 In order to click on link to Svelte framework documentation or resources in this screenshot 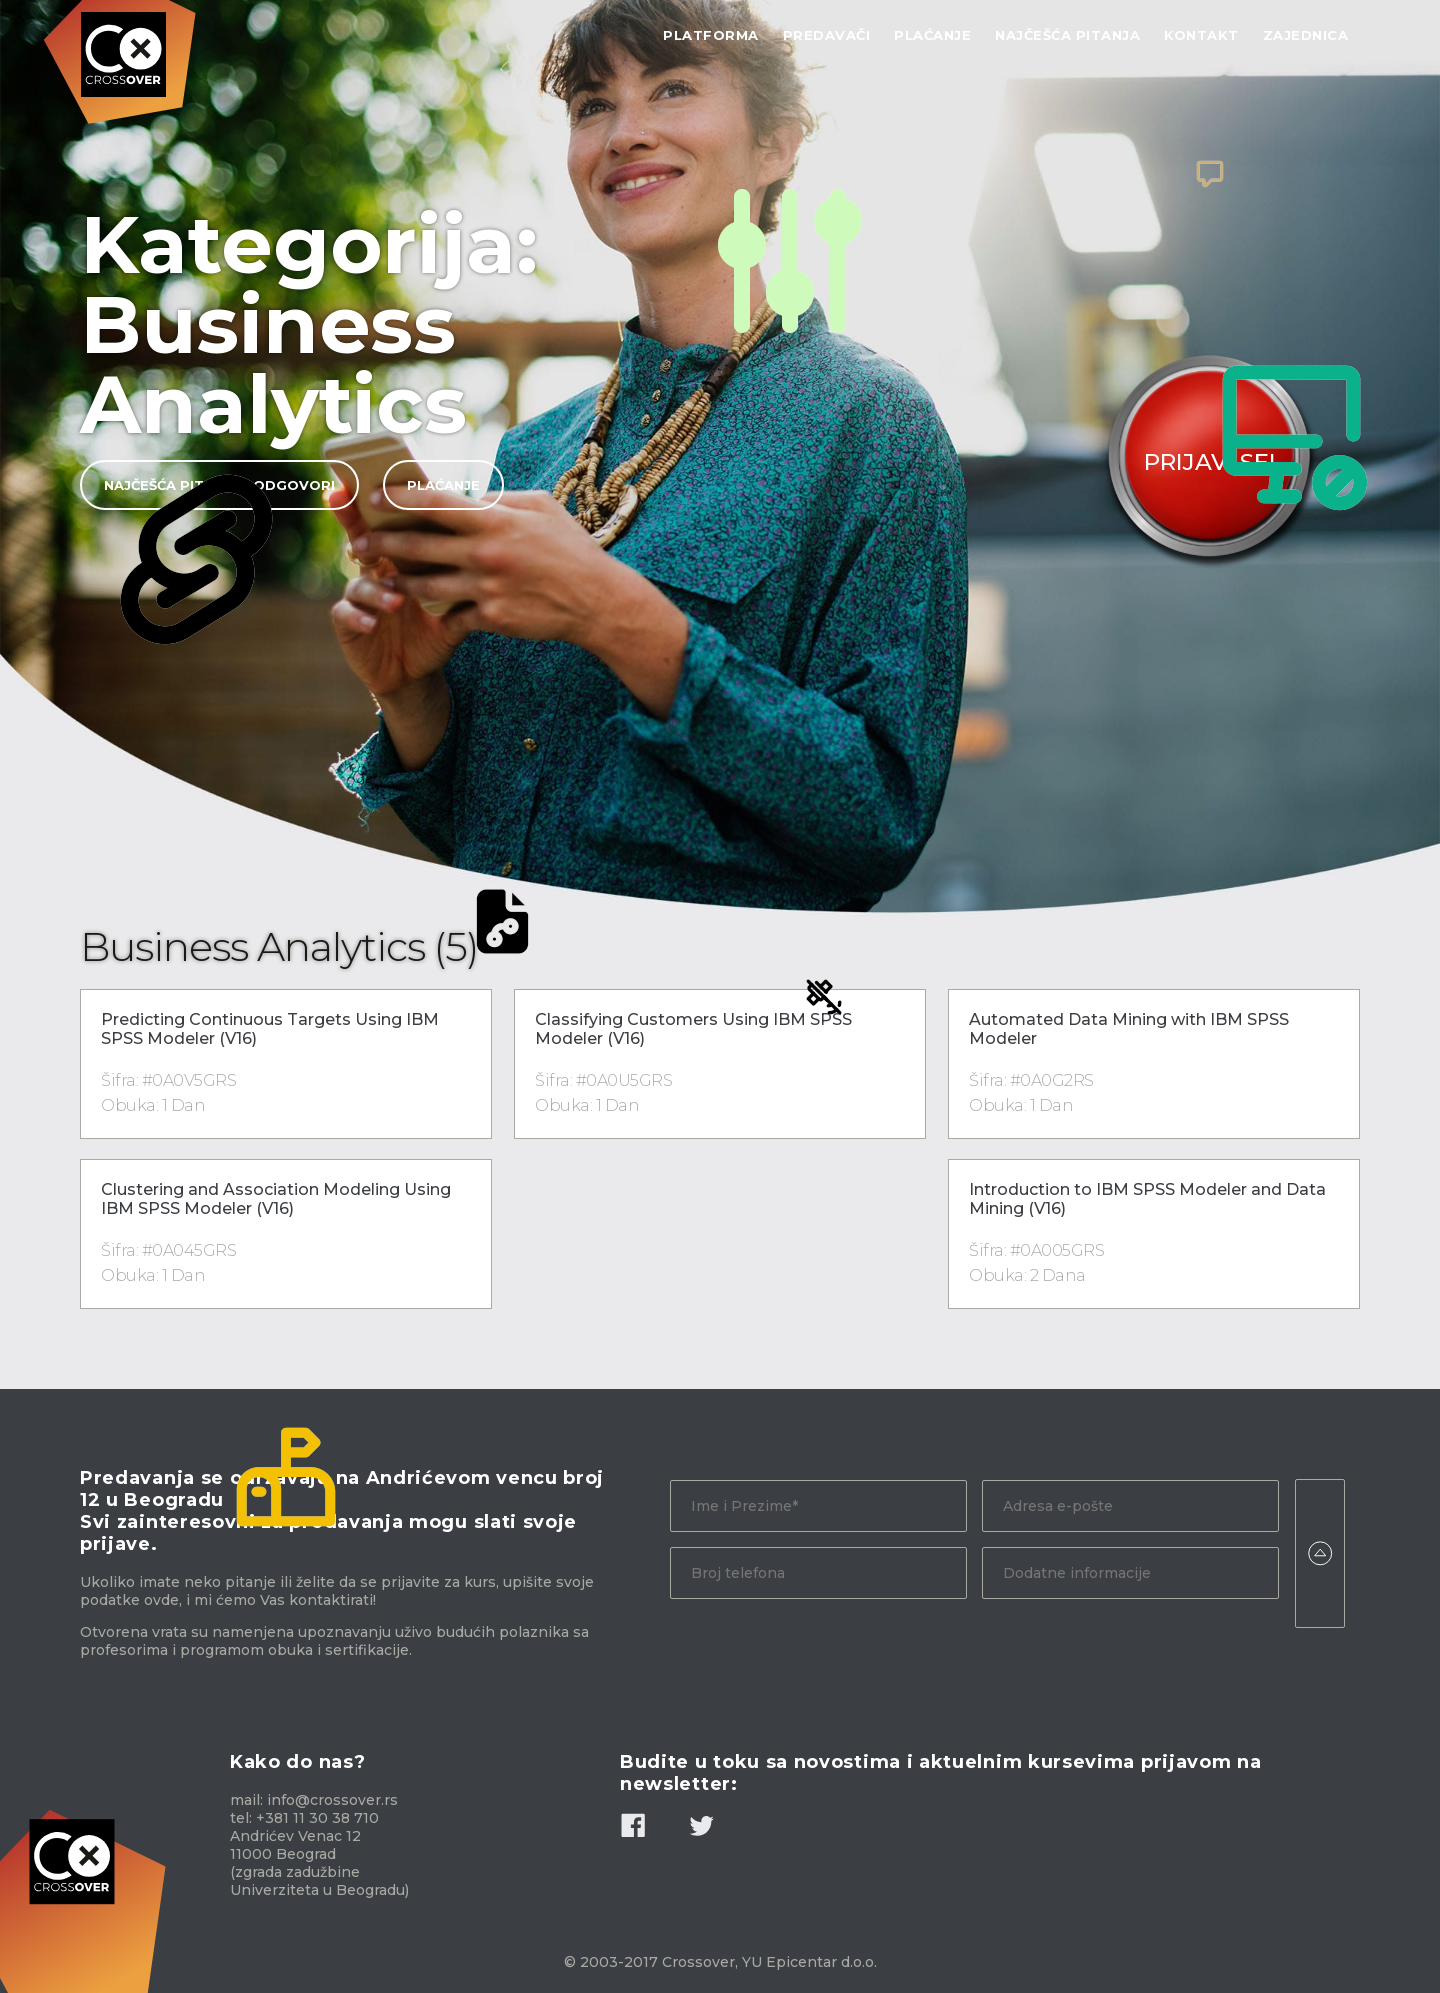, I will do `click(201, 555)`.